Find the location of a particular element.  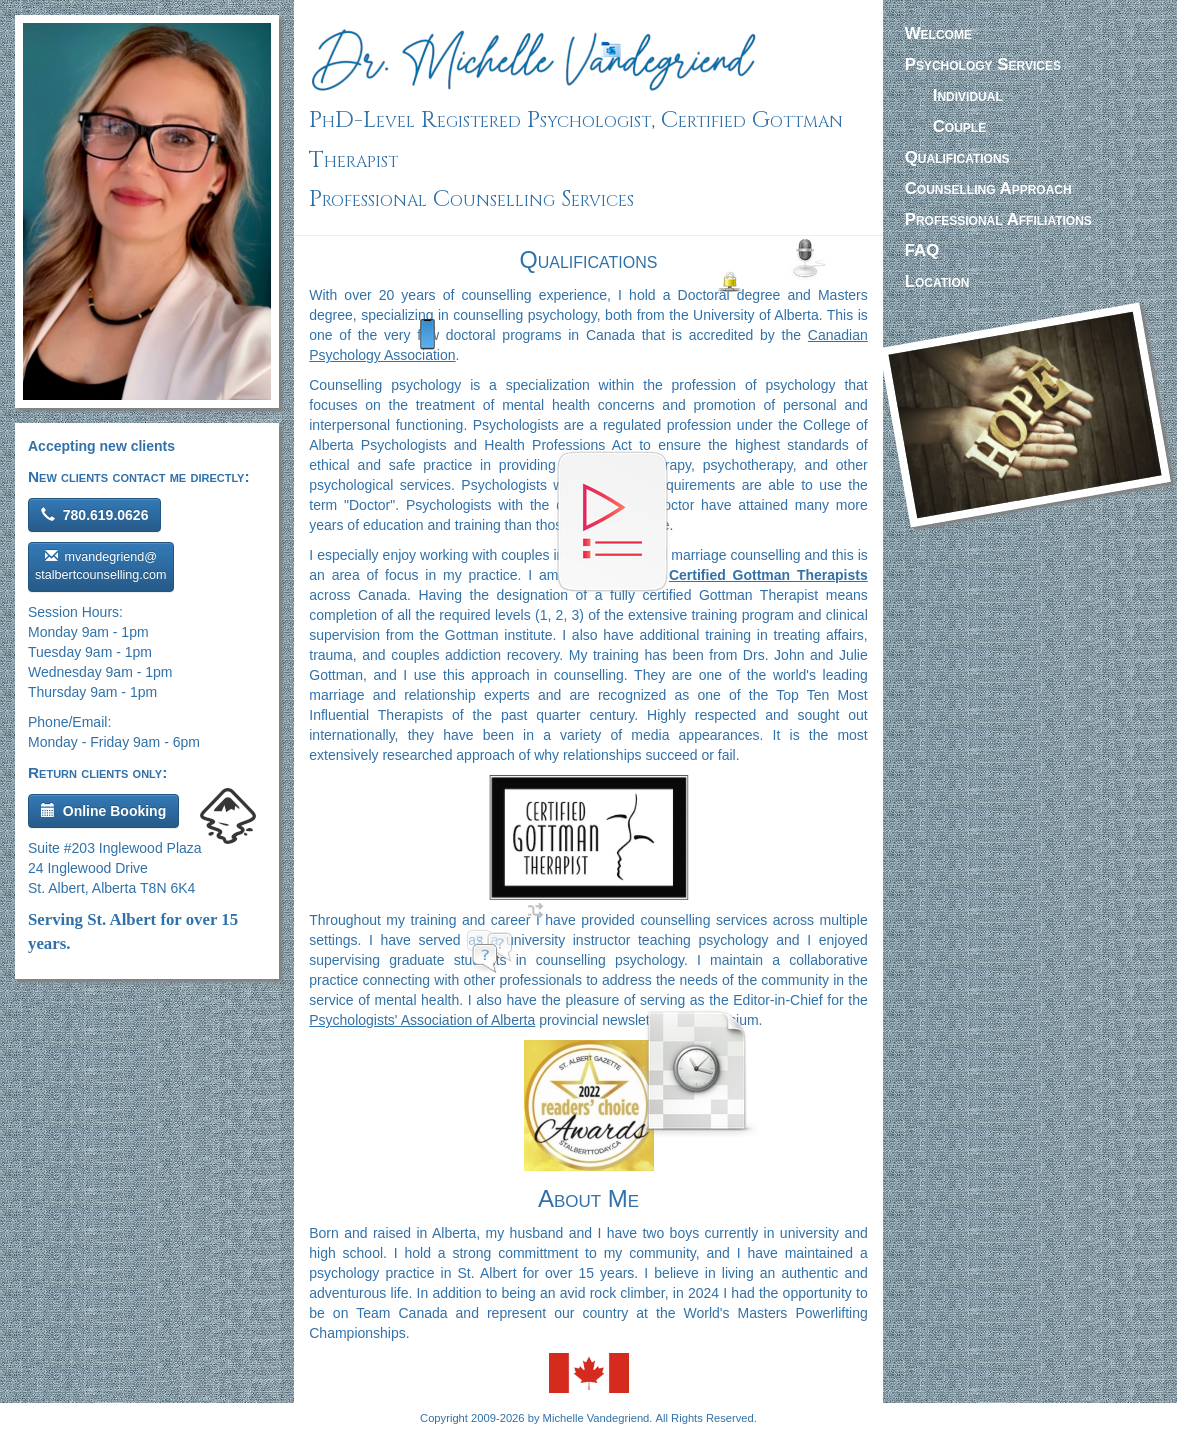

shuffle playlist or queue is located at coordinates (535, 910).